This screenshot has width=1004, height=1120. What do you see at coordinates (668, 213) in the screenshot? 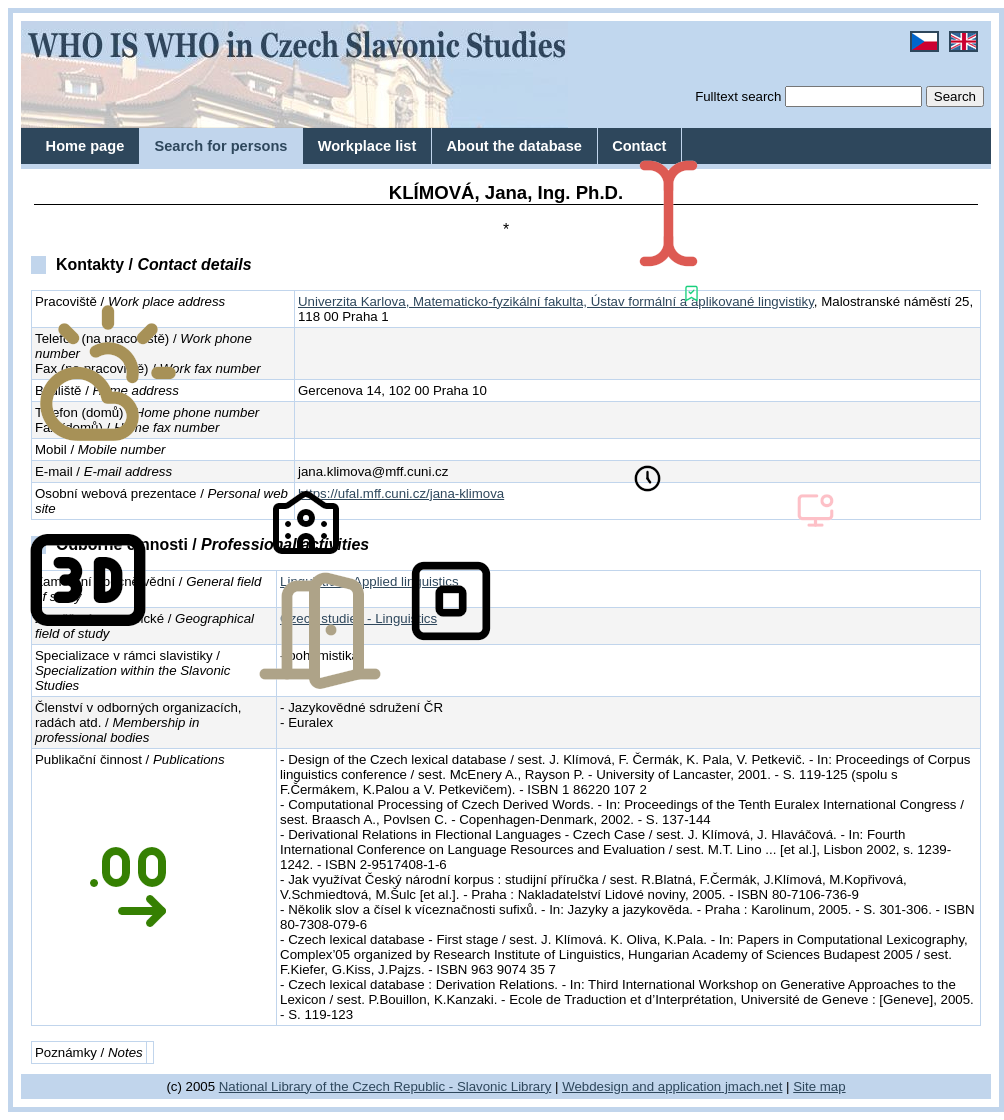
I see `indicates an active text input field` at bounding box center [668, 213].